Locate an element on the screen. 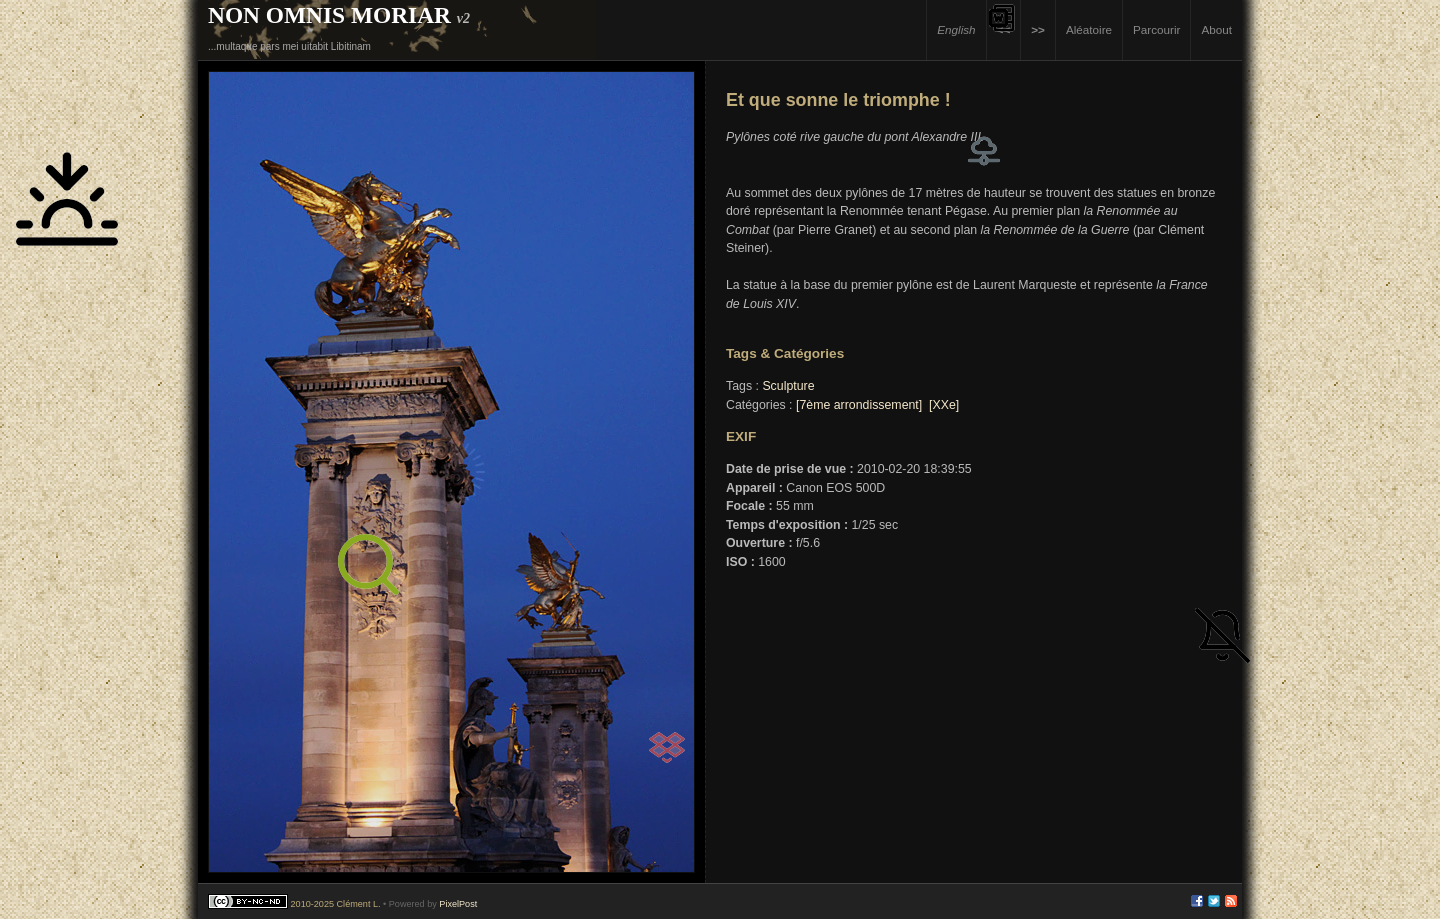  set display to evening or night mode is located at coordinates (67, 199).